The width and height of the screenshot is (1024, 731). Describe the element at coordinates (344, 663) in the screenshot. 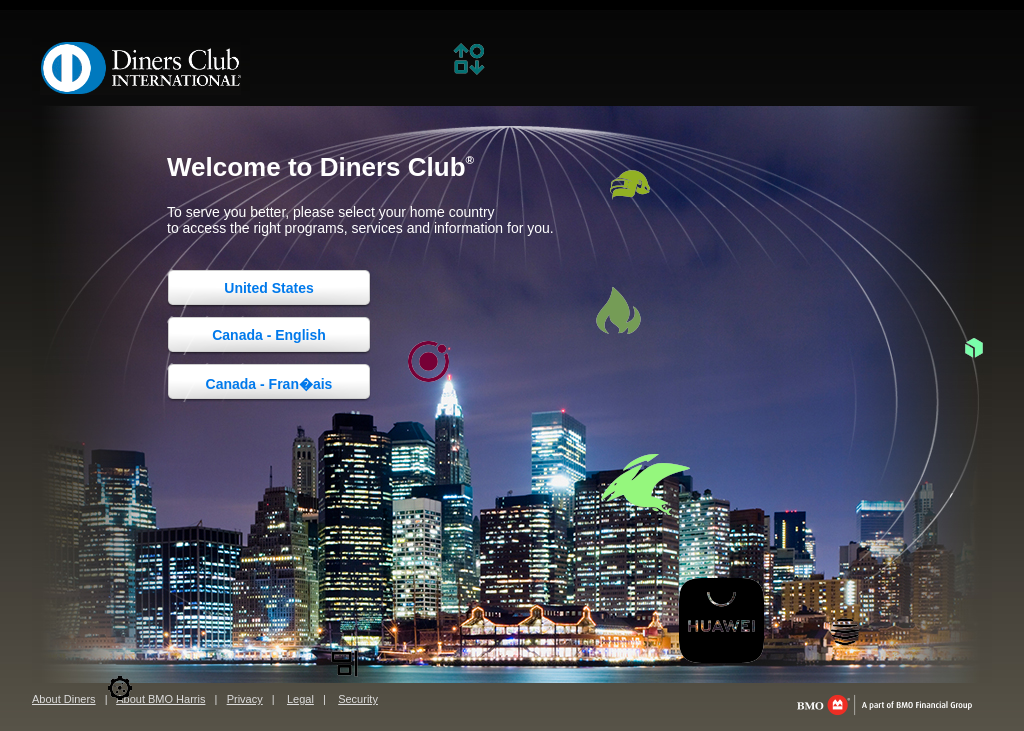

I see `align selected items to the right edge` at that location.